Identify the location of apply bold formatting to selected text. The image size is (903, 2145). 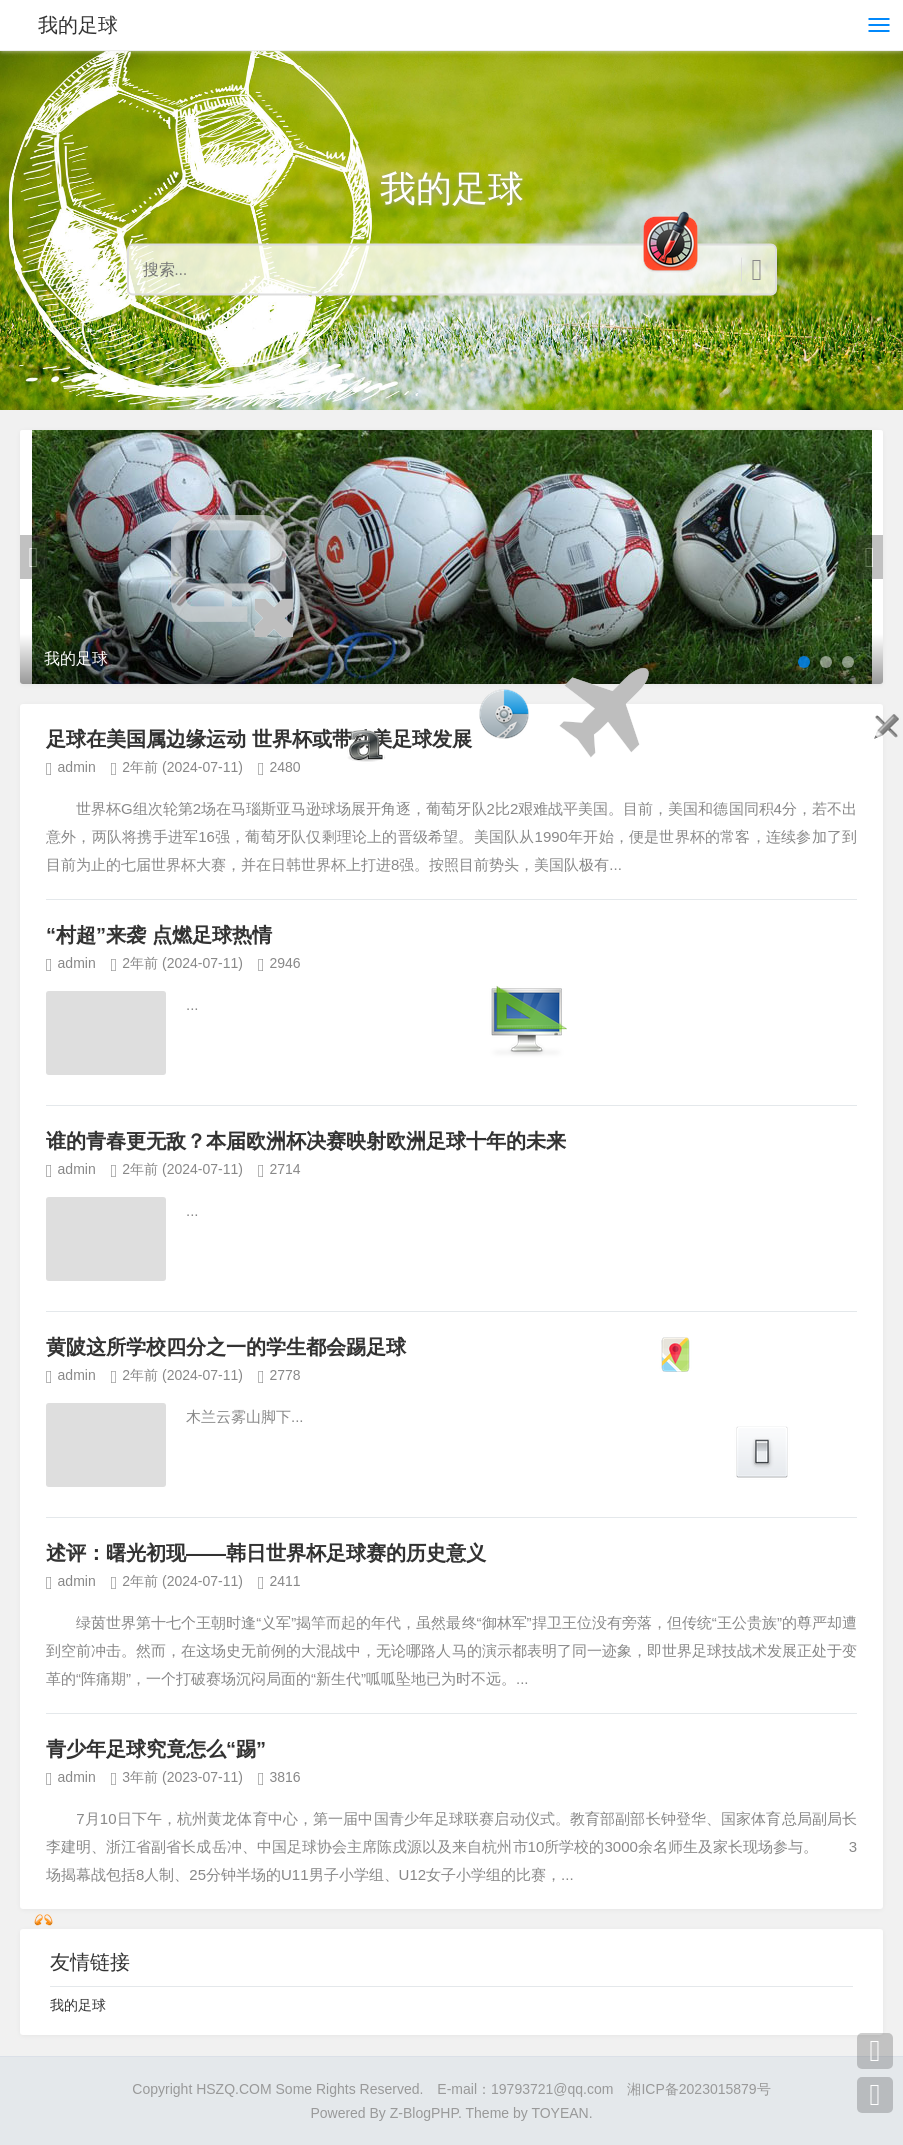
(365, 745).